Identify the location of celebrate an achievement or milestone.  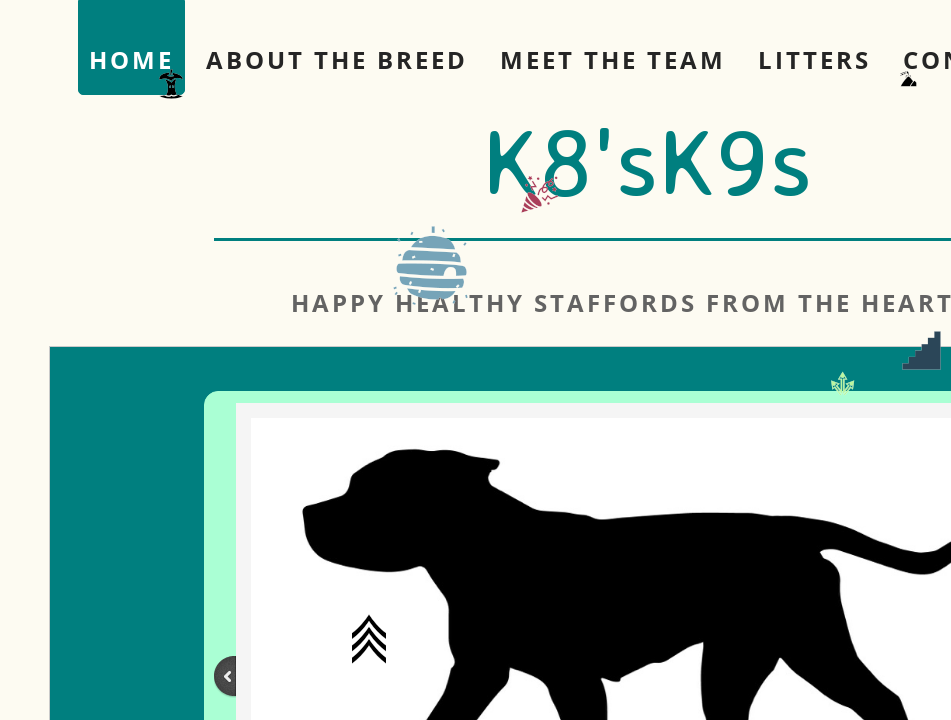
(539, 194).